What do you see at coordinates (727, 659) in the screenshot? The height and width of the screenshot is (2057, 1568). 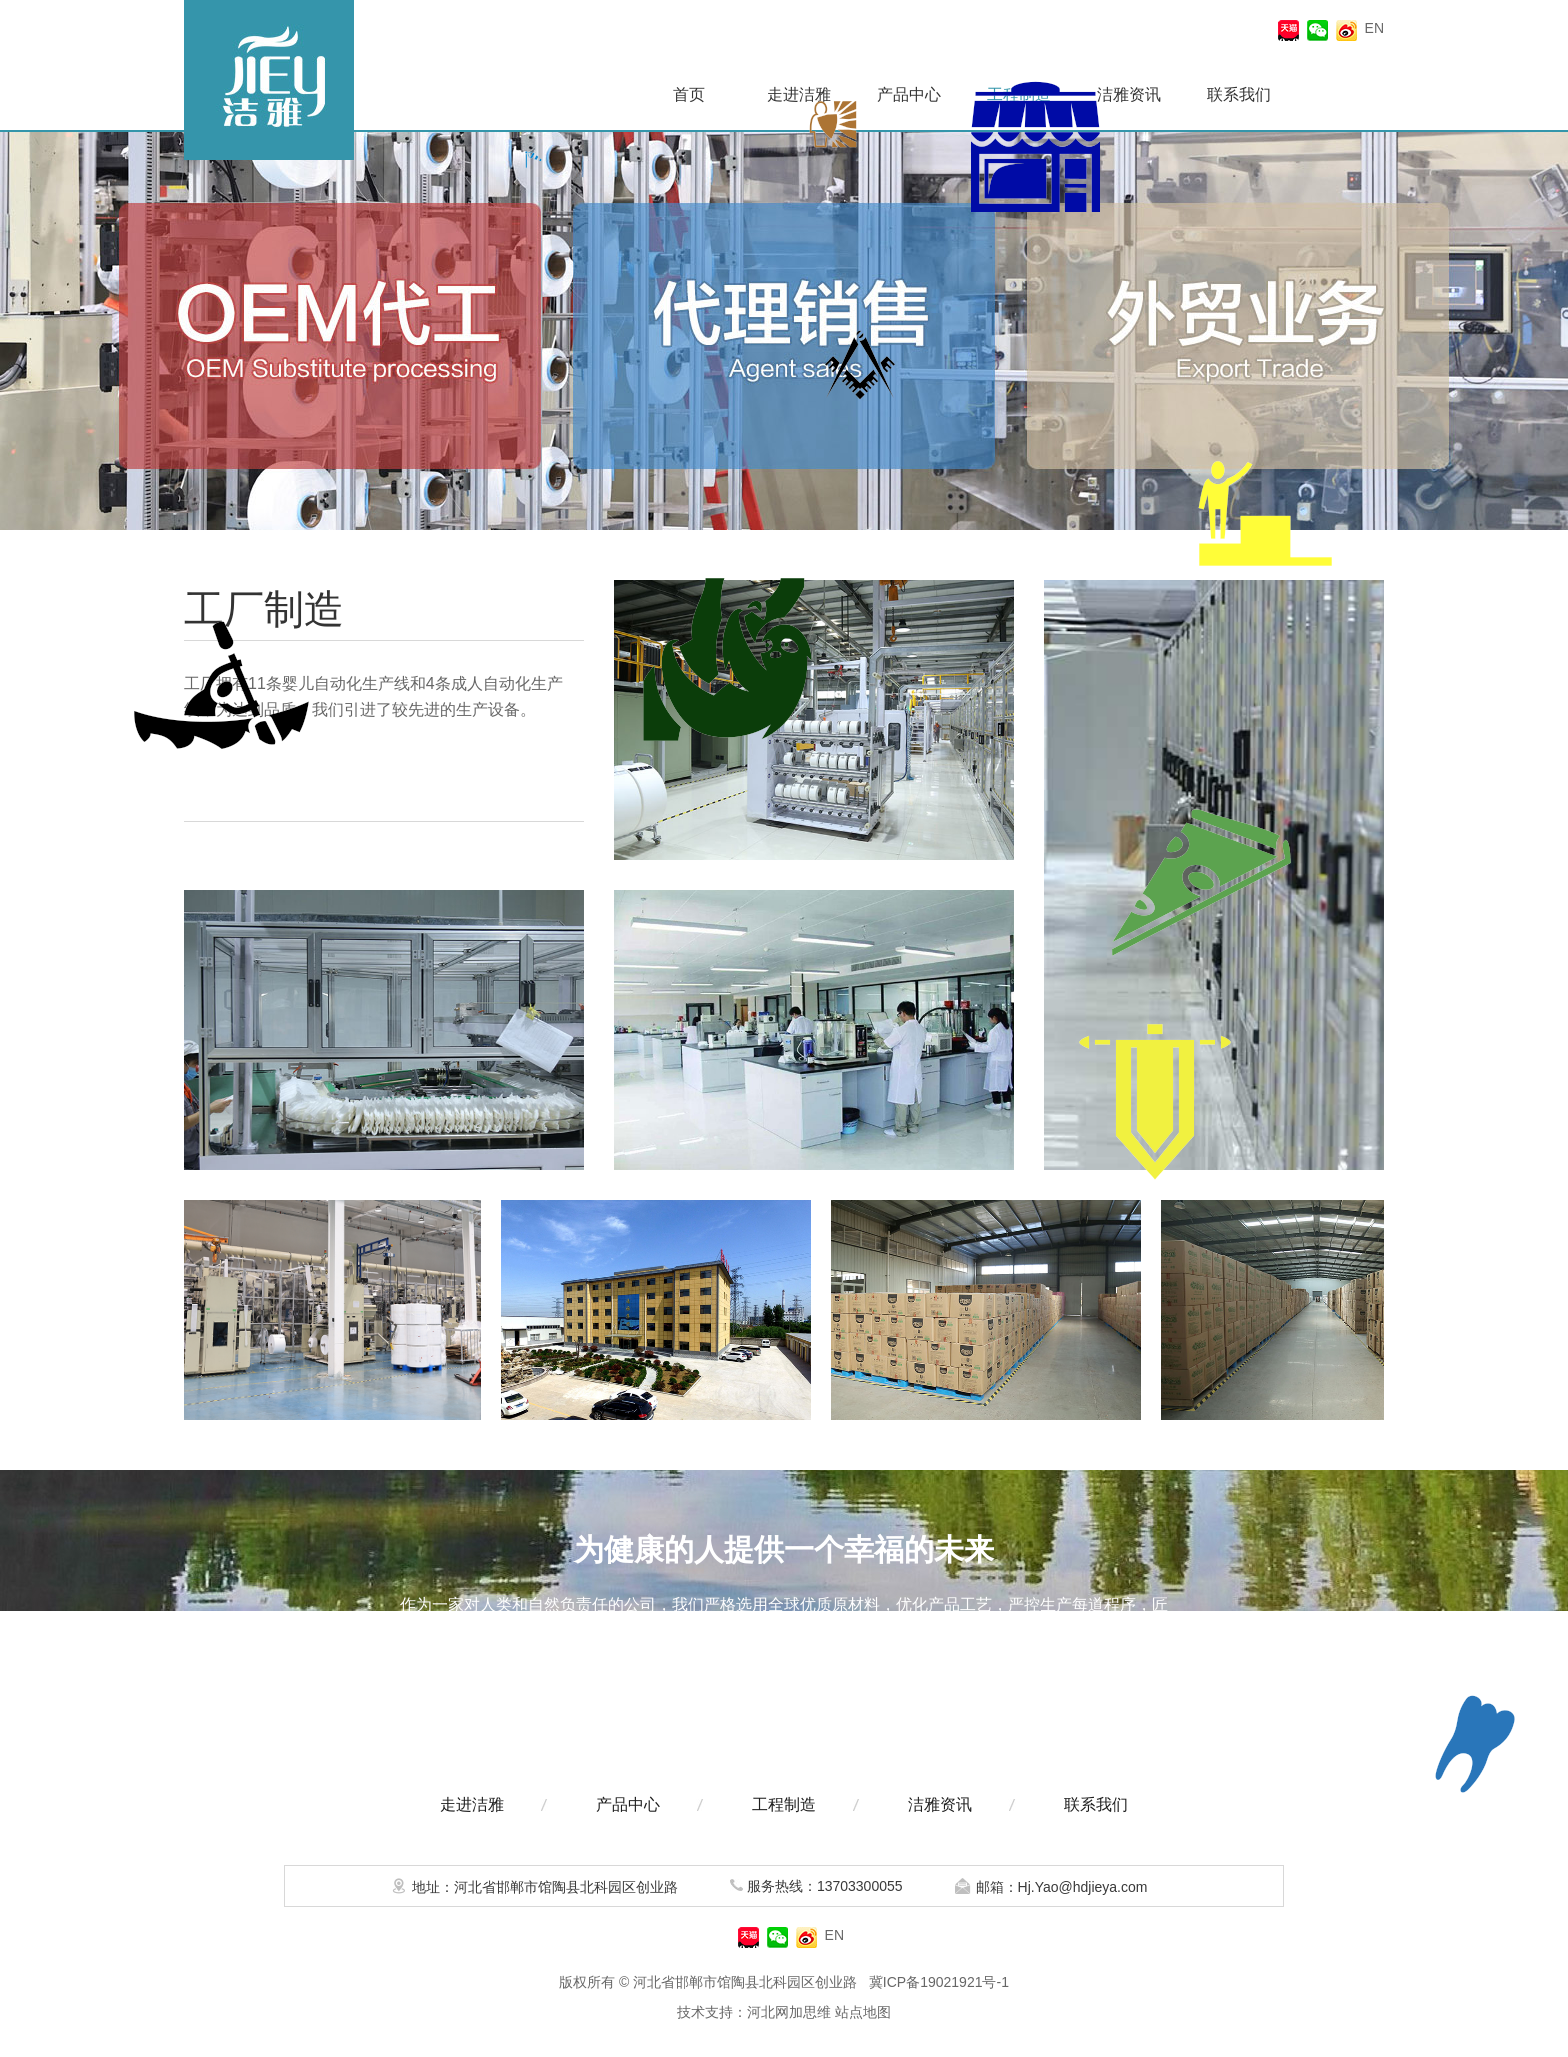 I see `sloth character or mascot icon` at bounding box center [727, 659].